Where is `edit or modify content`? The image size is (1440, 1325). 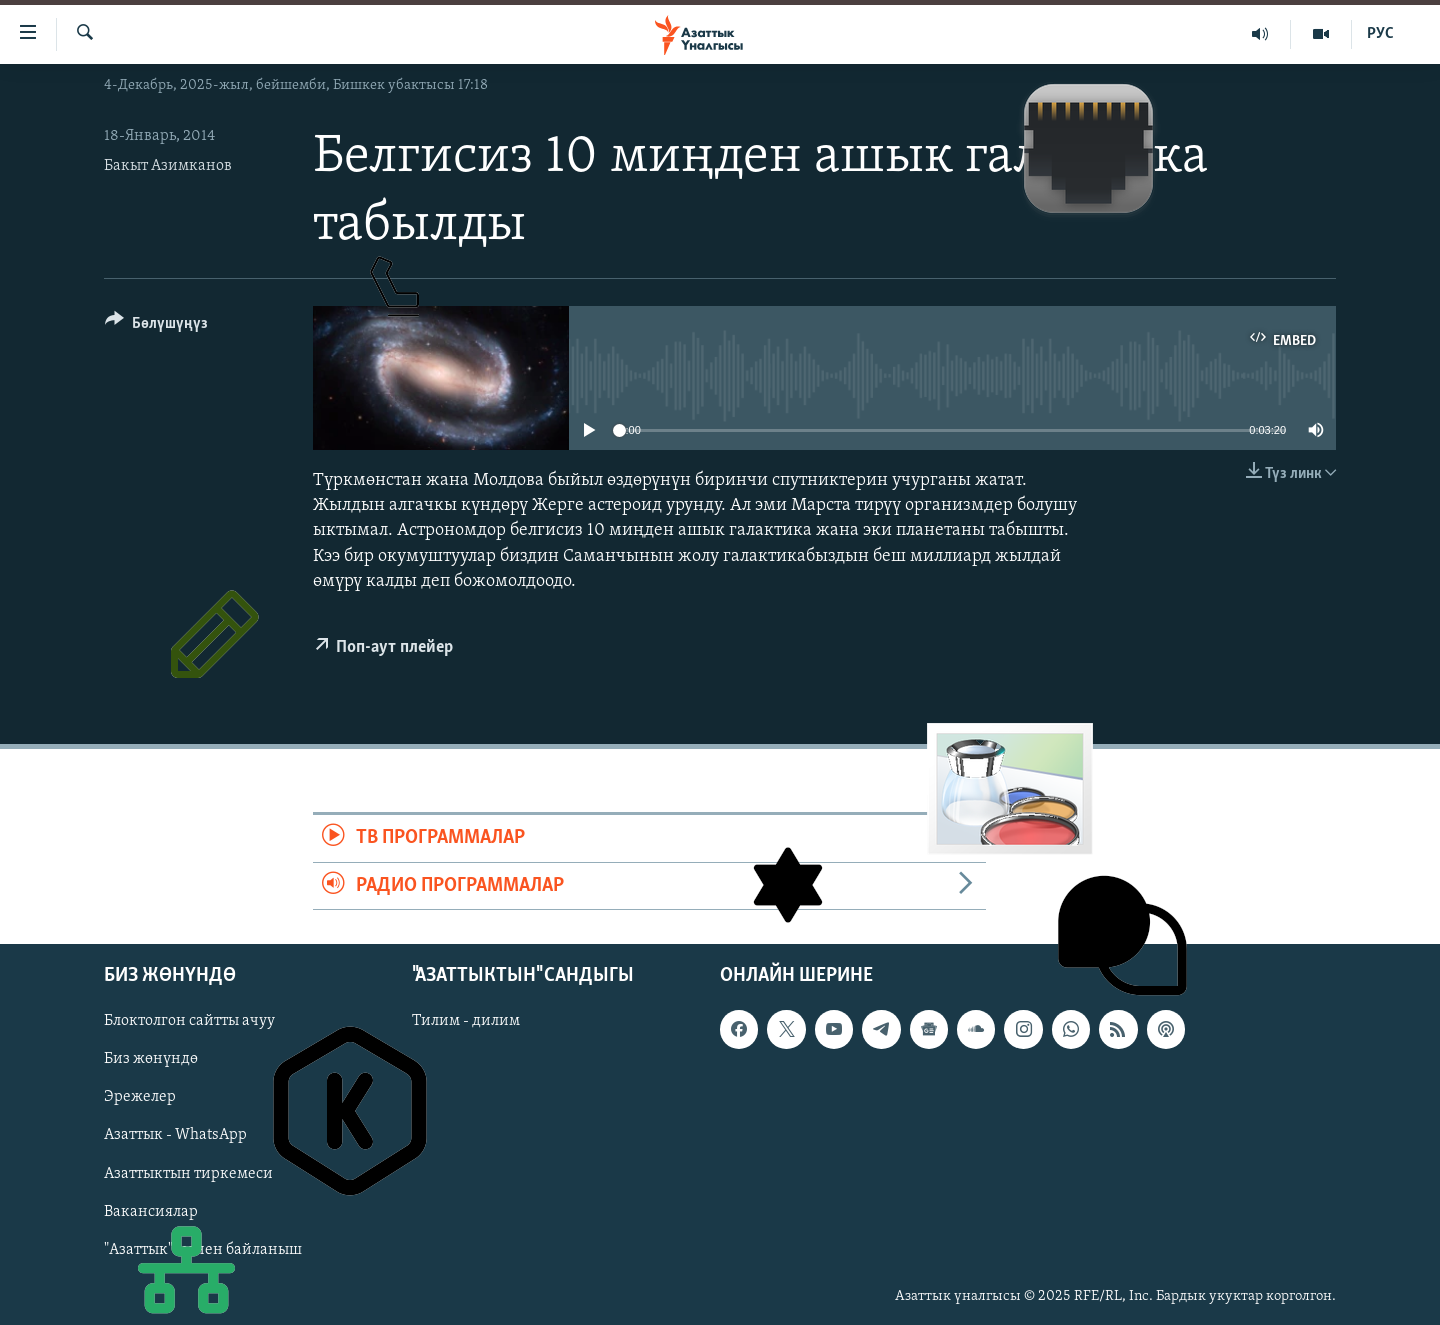 edit or modify content is located at coordinates (213, 636).